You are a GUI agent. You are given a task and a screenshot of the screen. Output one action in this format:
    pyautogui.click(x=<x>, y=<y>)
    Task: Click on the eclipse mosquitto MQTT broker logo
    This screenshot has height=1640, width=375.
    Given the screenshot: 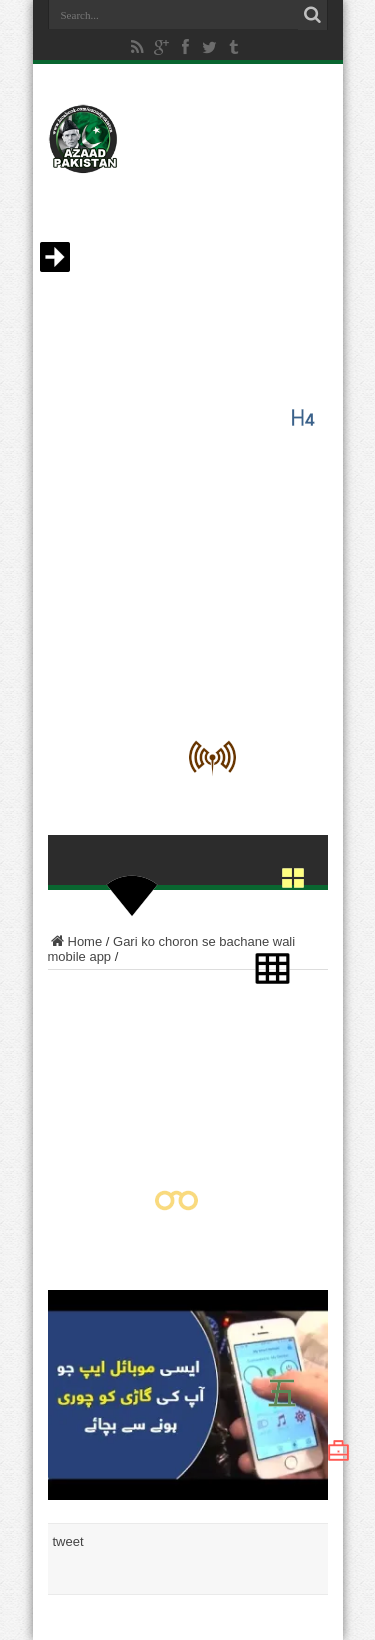 What is the action you would take?
    pyautogui.click(x=212, y=758)
    